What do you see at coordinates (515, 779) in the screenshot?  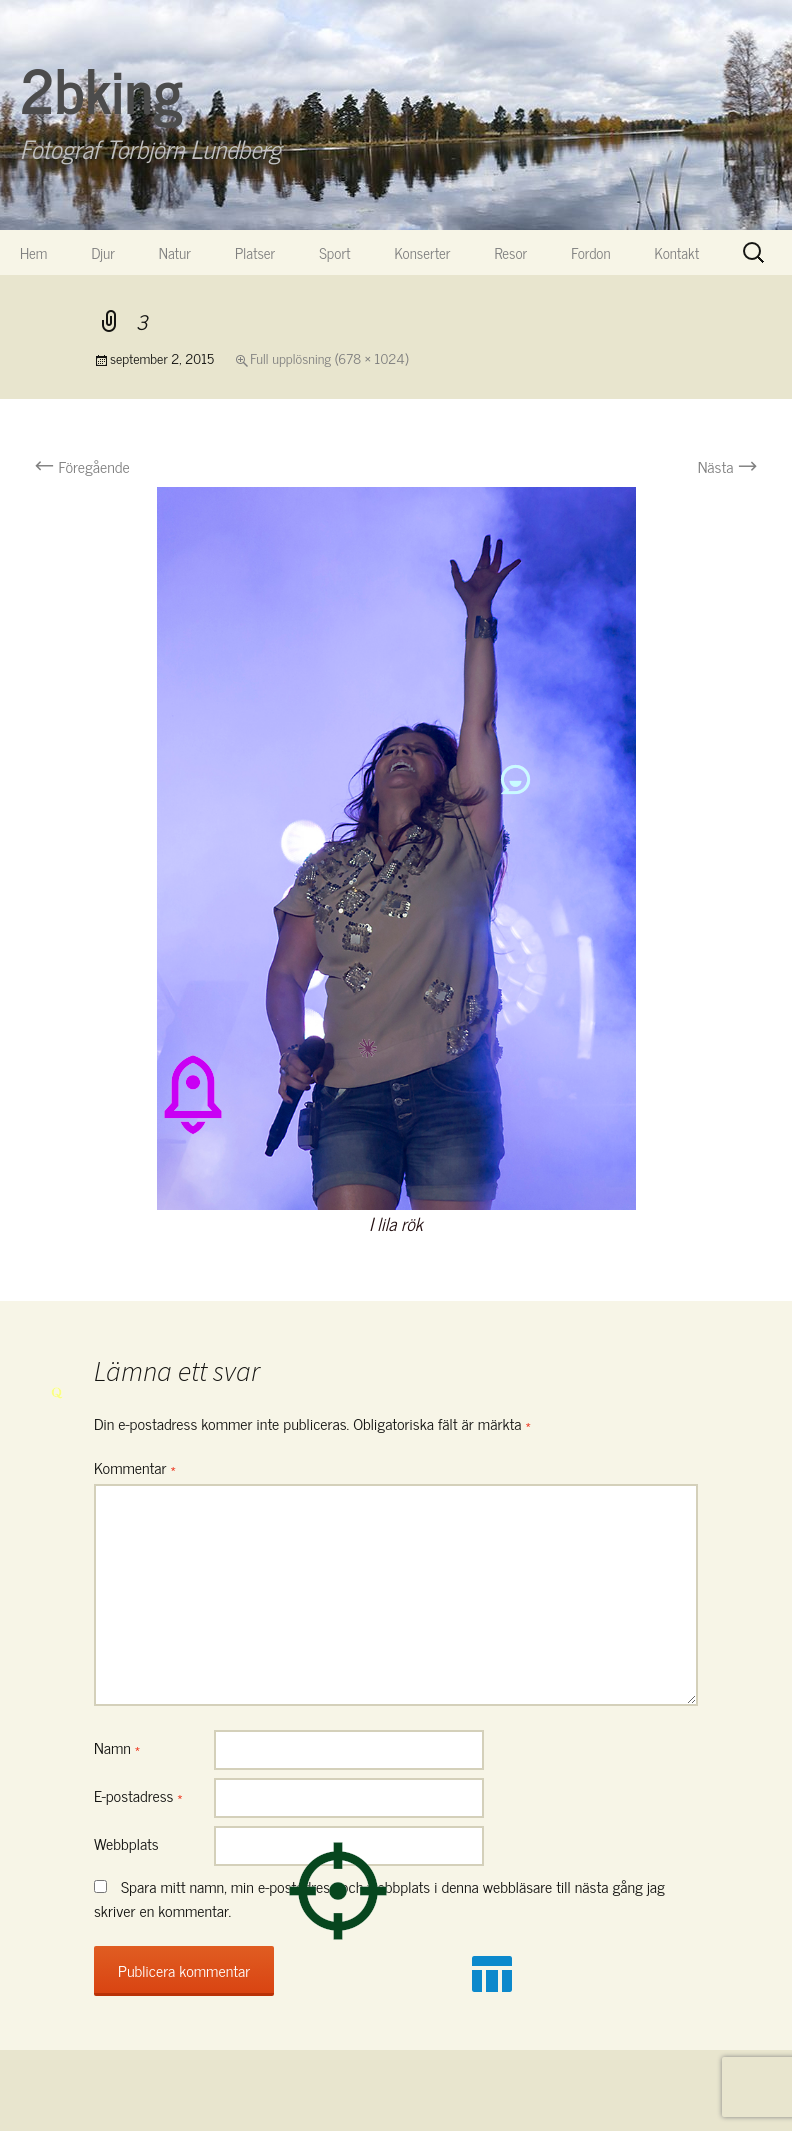 I see `open a friendly chat or messaging feature` at bounding box center [515, 779].